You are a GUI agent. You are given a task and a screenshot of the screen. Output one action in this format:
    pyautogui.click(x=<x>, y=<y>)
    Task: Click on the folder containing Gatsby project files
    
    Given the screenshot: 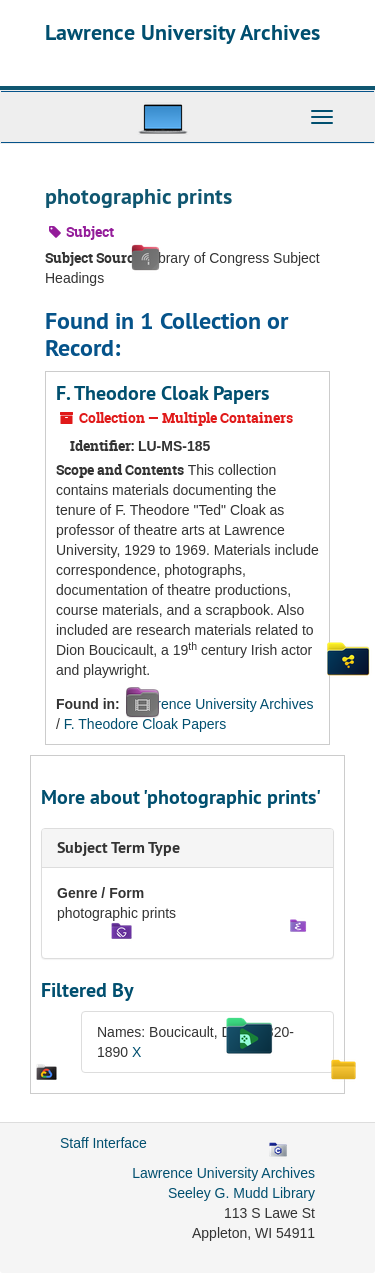 What is the action you would take?
    pyautogui.click(x=121, y=931)
    